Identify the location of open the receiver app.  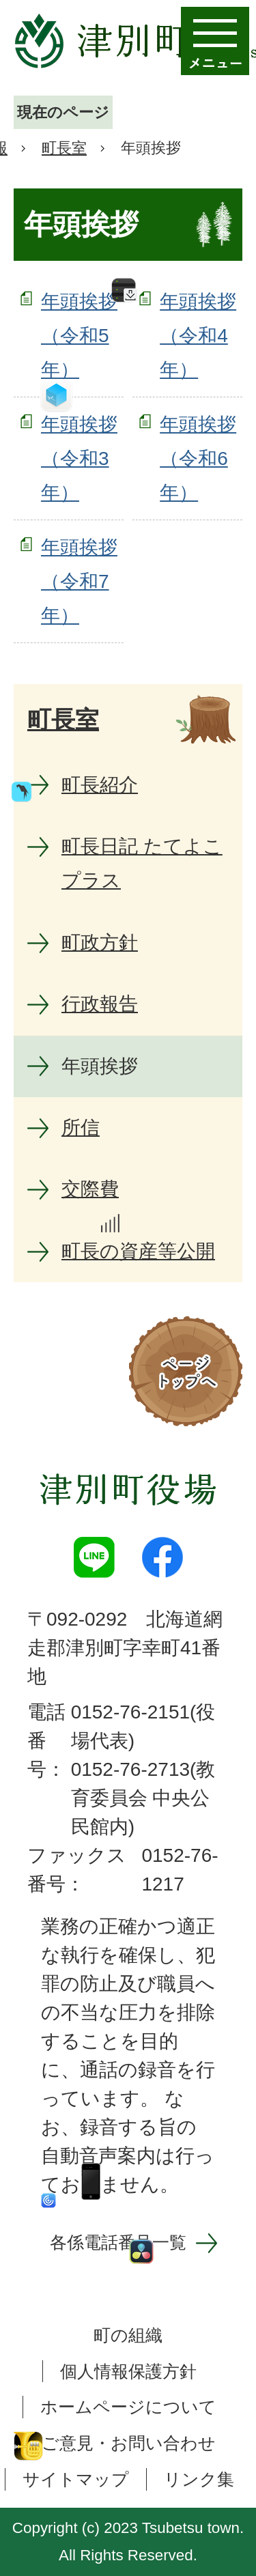
(48, 2200).